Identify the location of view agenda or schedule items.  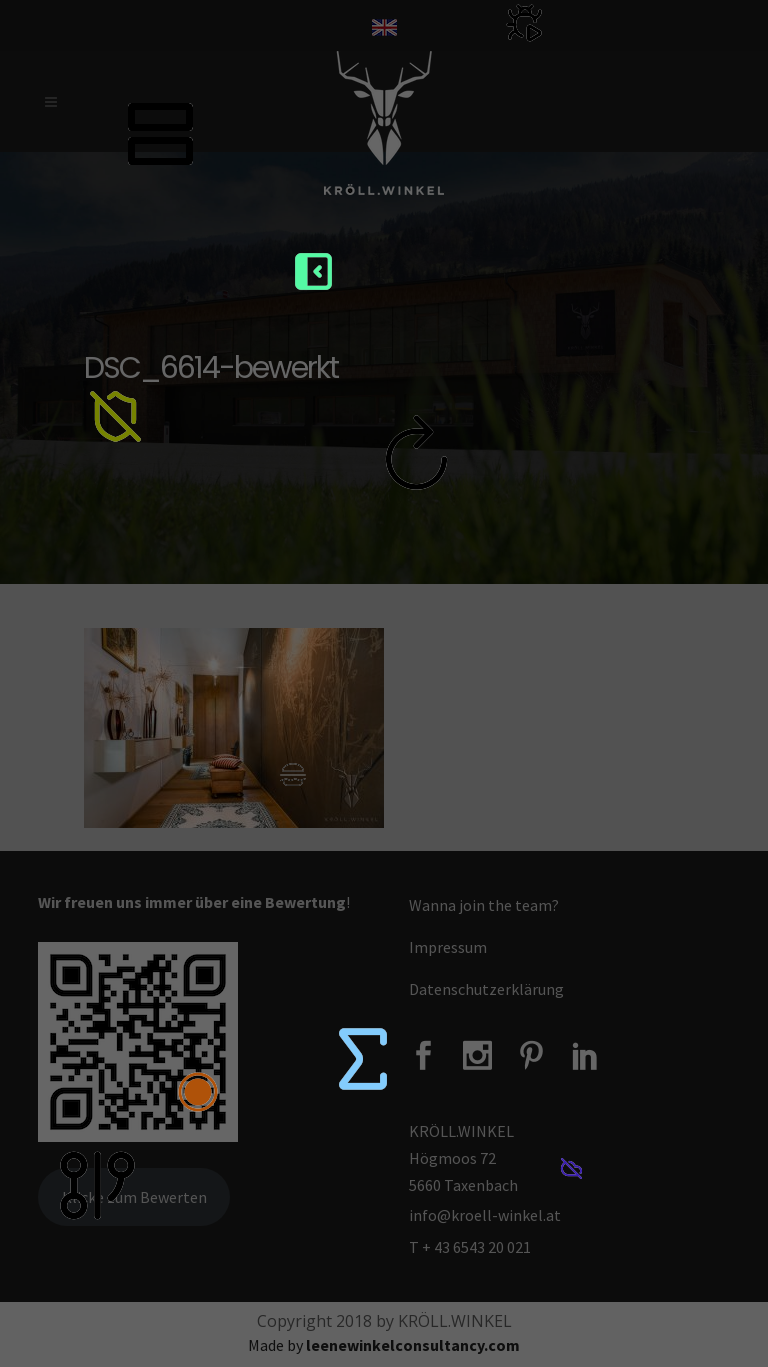
(162, 134).